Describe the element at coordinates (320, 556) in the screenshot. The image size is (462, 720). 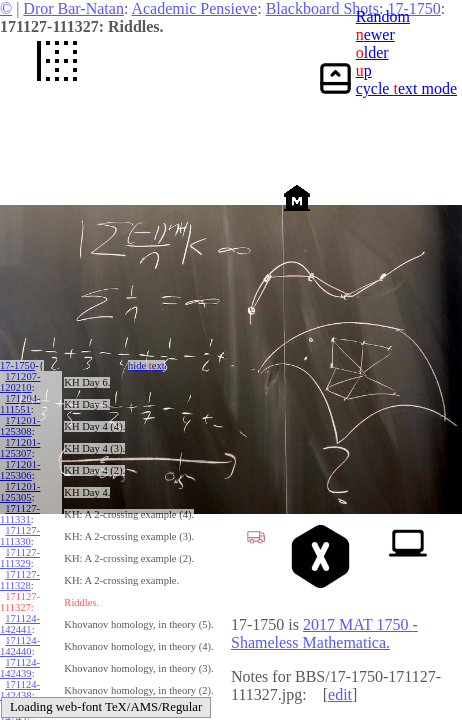
I see `close or cancel action` at that location.